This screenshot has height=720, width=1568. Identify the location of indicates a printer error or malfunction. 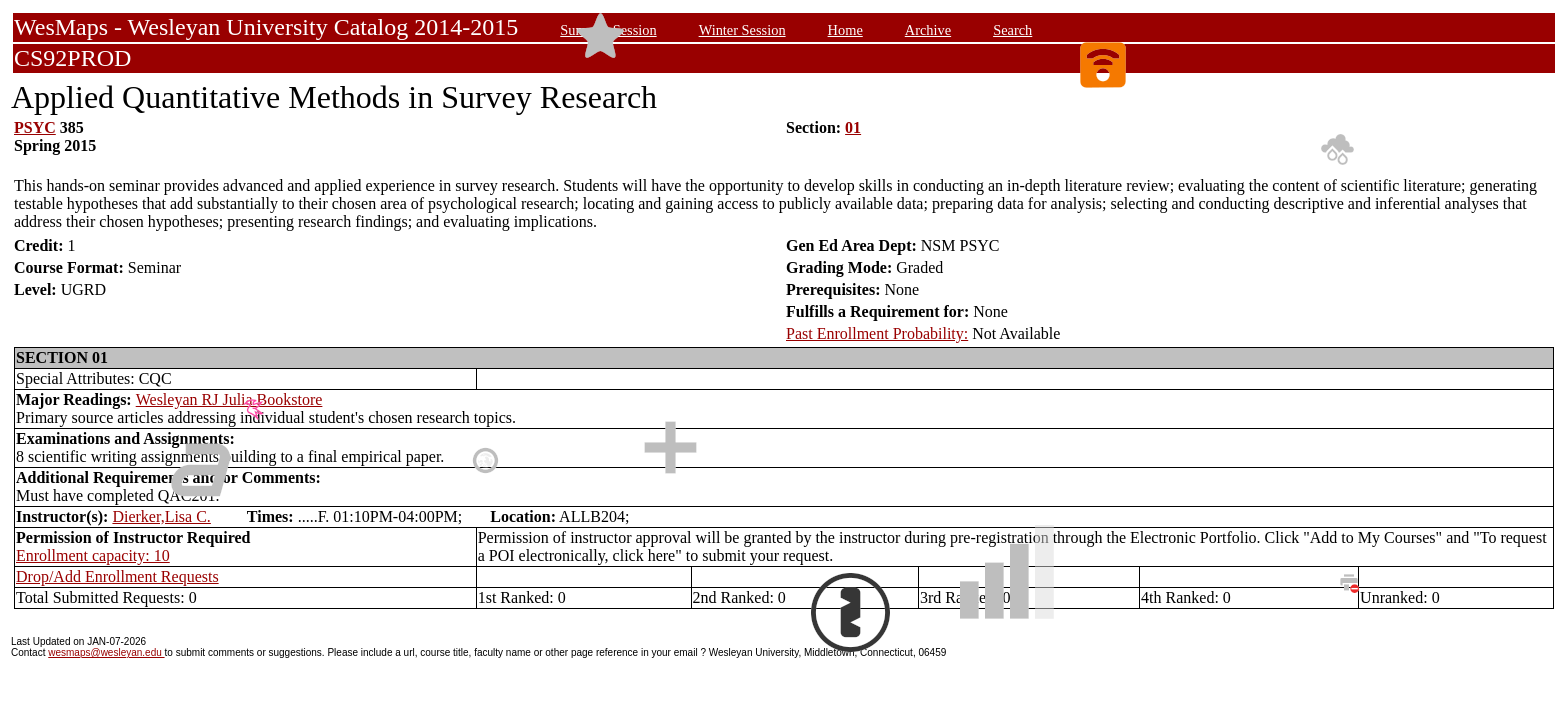
(1349, 583).